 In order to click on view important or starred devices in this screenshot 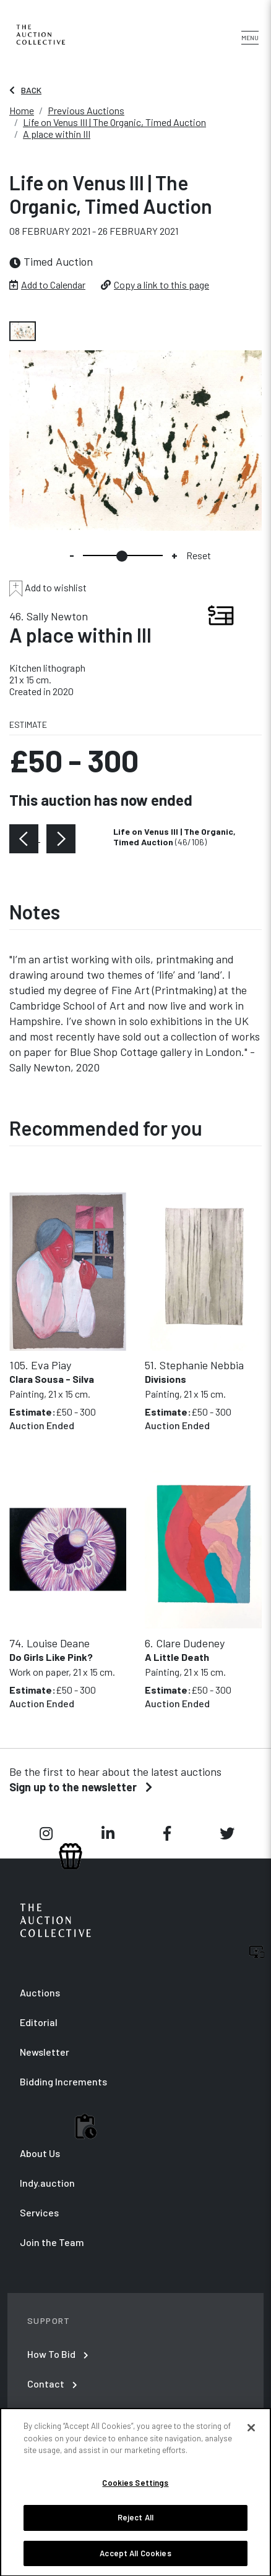, I will do `click(257, 1952)`.